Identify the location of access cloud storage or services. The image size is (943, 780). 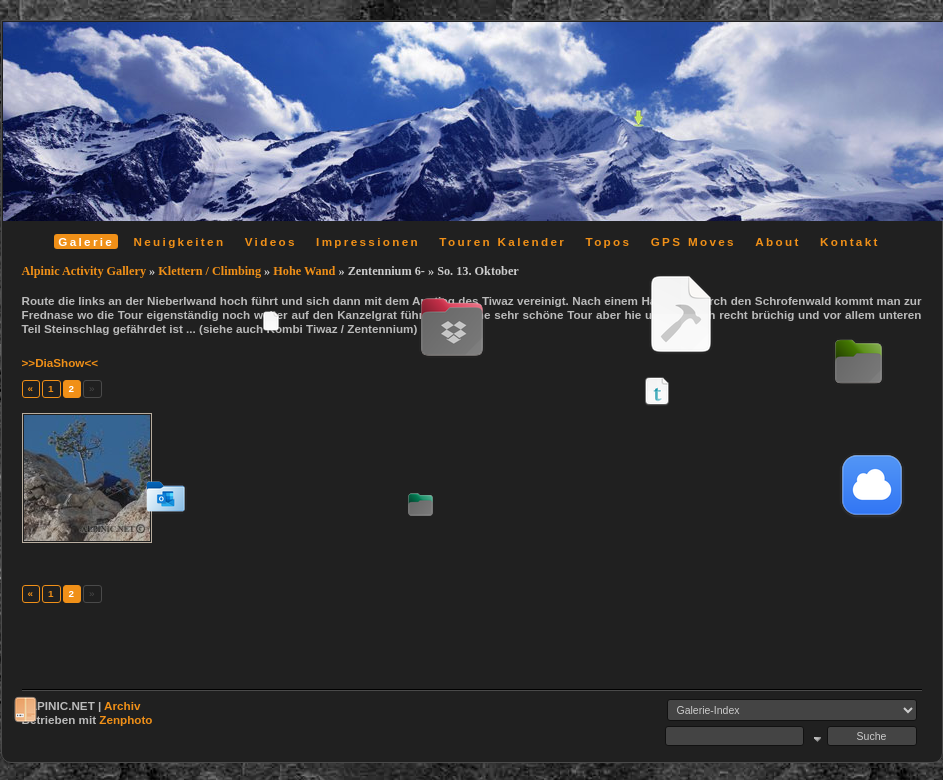
(872, 485).